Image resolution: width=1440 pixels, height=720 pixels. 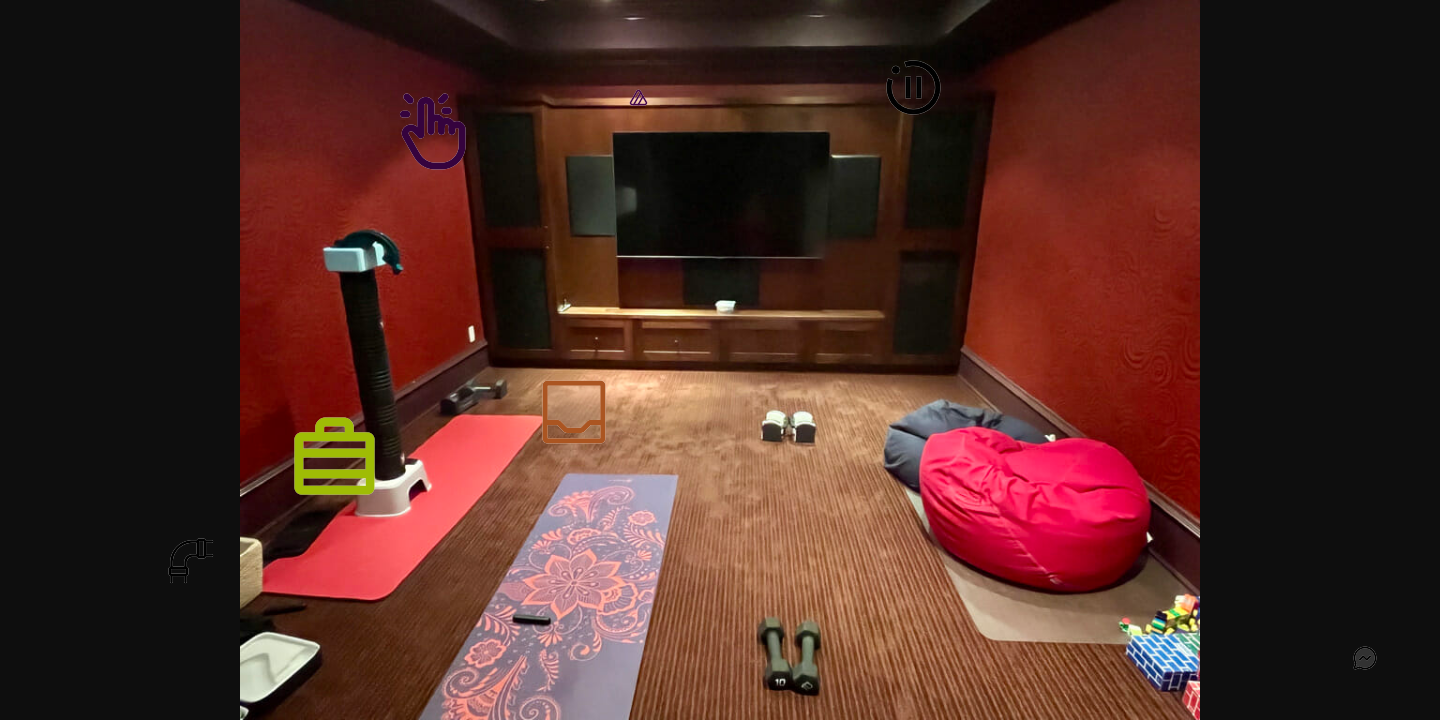 I want to click on motion photo playback is paused, so click(x=913, y=87).